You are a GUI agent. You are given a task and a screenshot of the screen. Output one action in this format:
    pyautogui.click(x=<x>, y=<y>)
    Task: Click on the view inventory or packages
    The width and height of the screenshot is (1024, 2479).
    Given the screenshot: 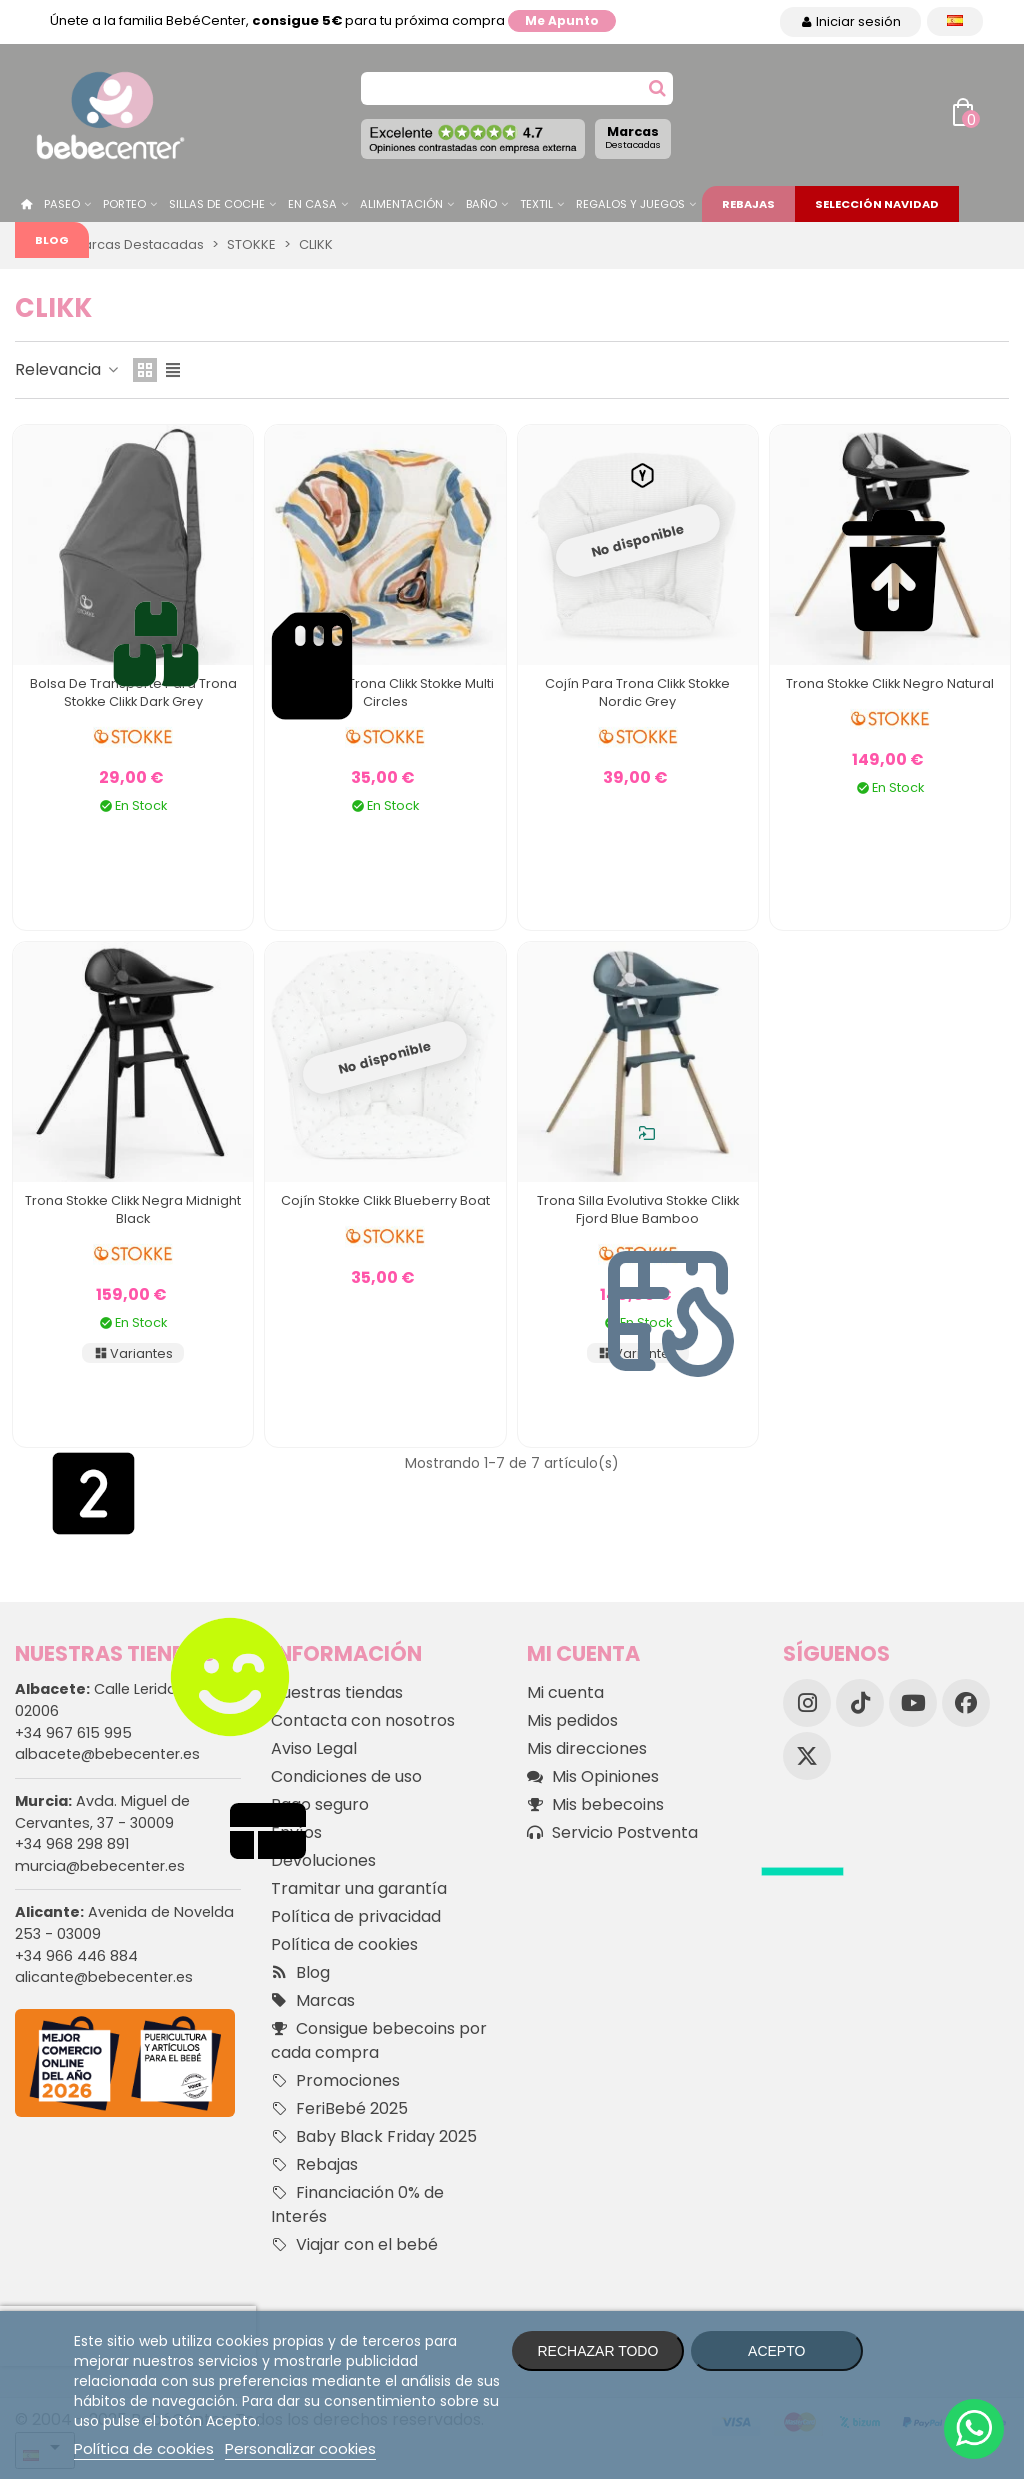 What is the action you would take?
    pyautogui.click(x=156, y=644)
    